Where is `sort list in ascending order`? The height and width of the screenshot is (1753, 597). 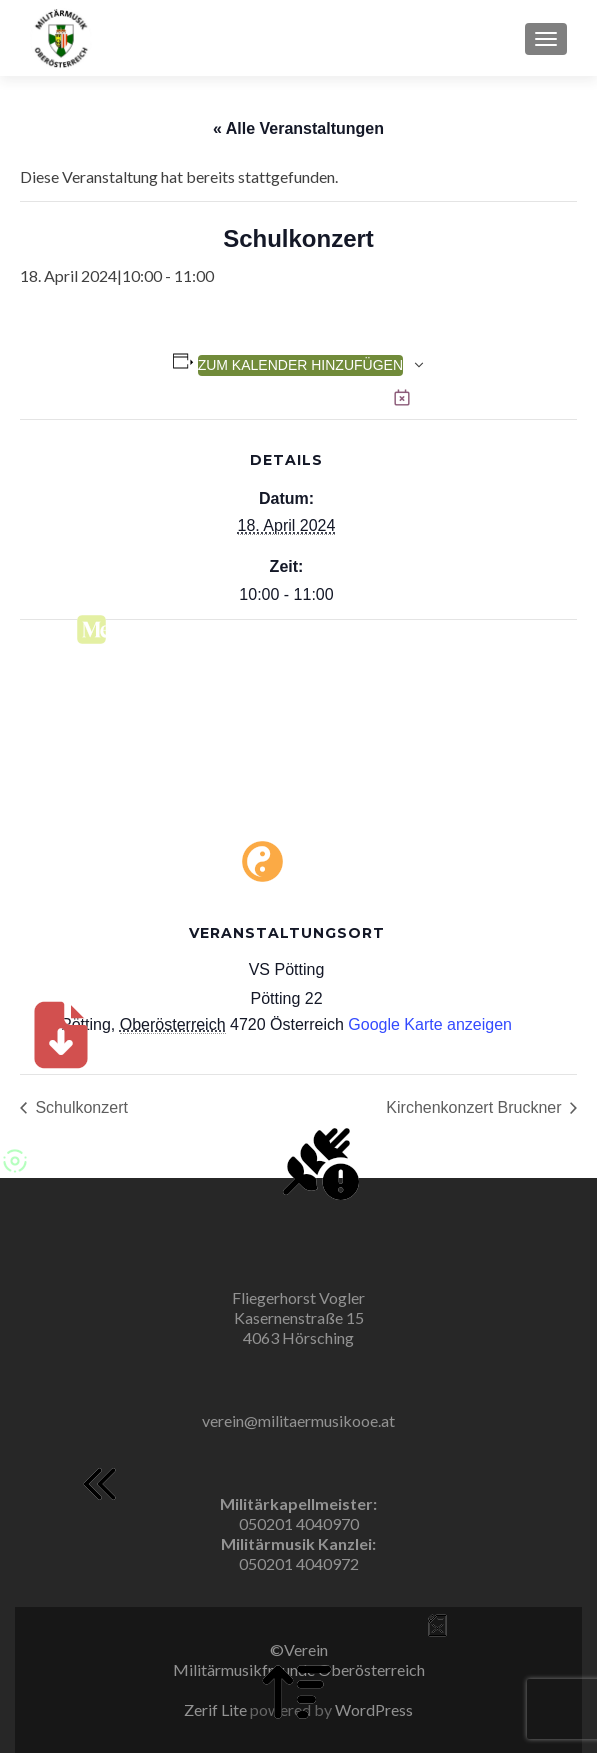 sort list in ascending order is located at coordinates (297, 1692).